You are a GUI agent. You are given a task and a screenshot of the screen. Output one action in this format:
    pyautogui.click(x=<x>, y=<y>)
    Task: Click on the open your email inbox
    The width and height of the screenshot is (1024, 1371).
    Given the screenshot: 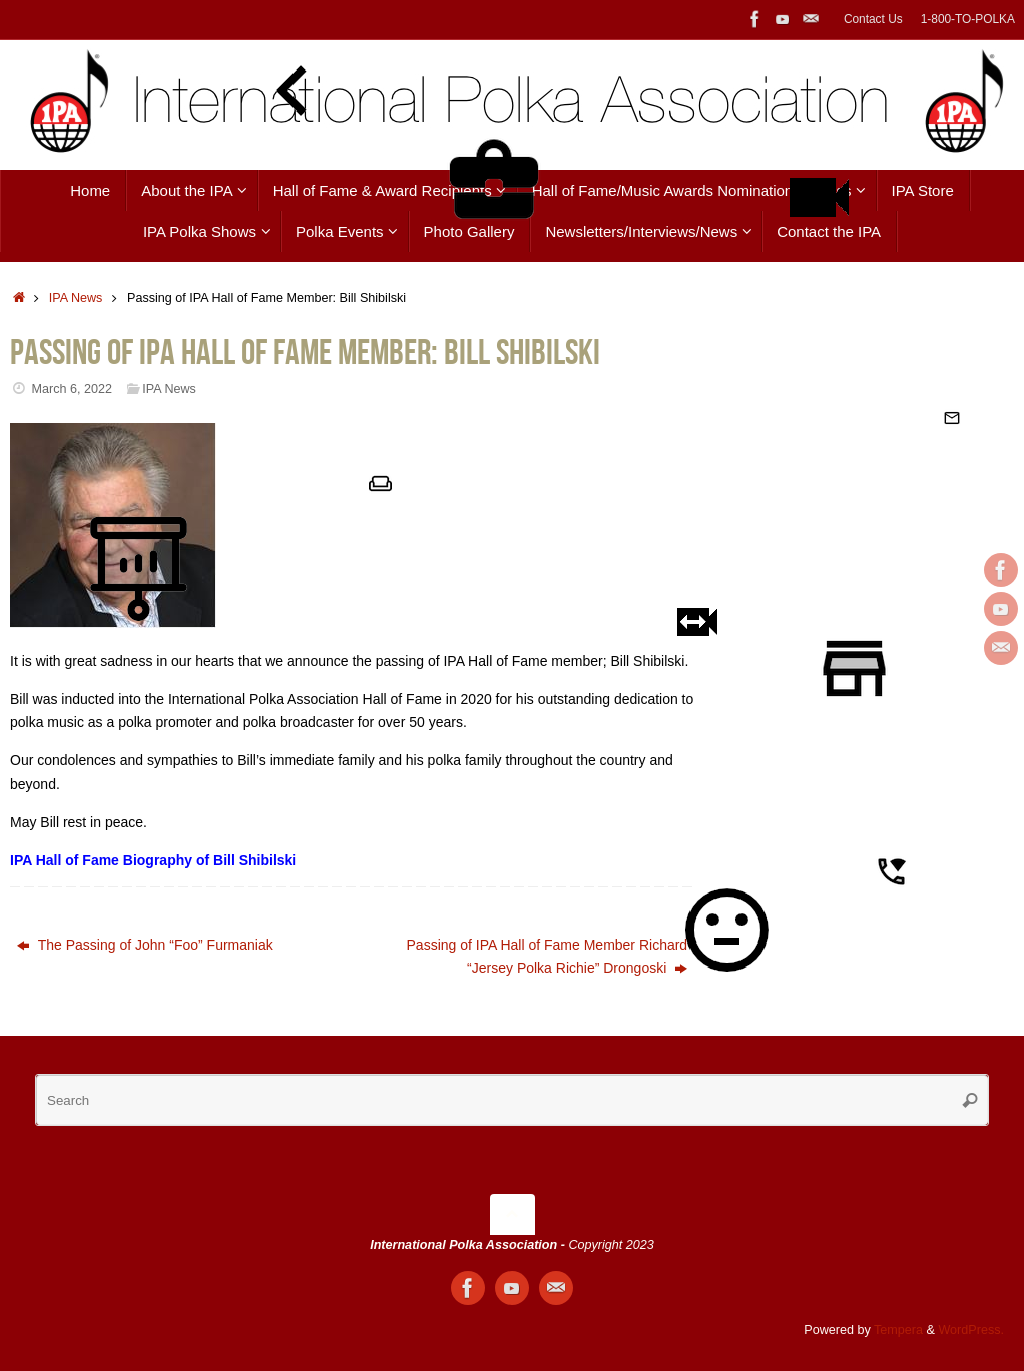 What is the action you would take?
    pyautogui.click(x=952, y=418)
    